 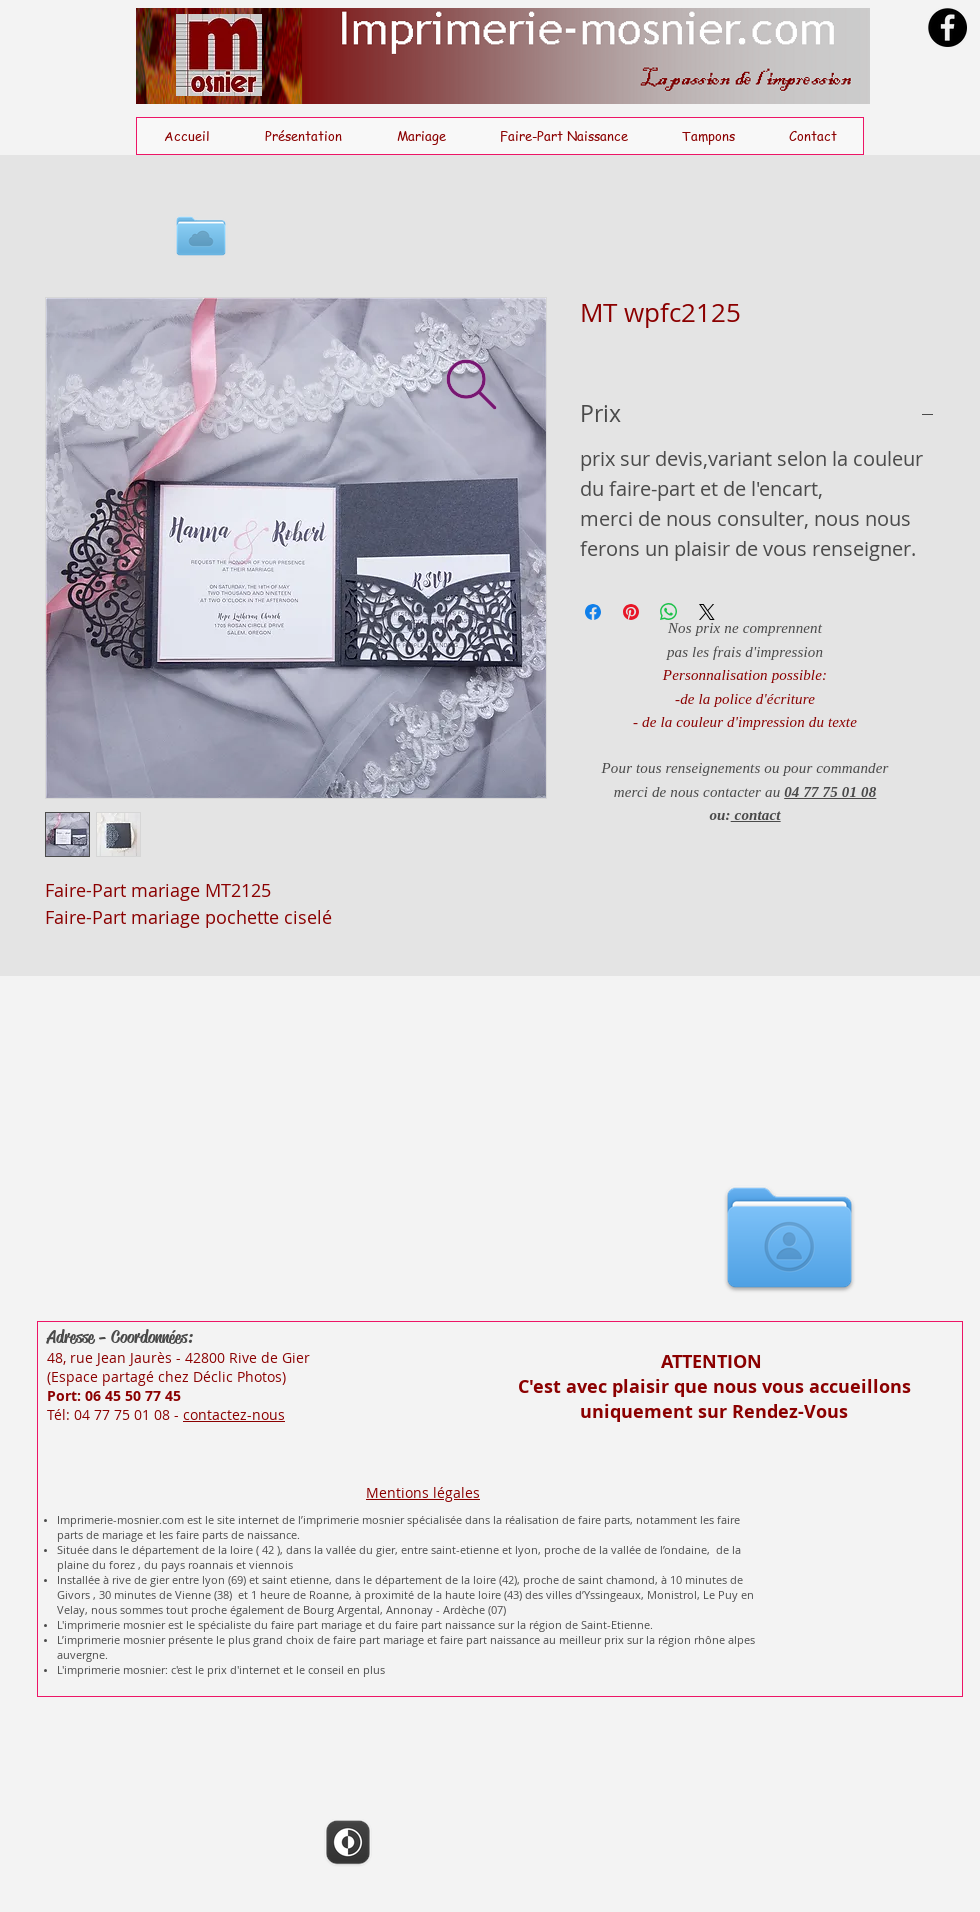 I want to click on access the users folder on your mac, so click(x=789, y=1237).